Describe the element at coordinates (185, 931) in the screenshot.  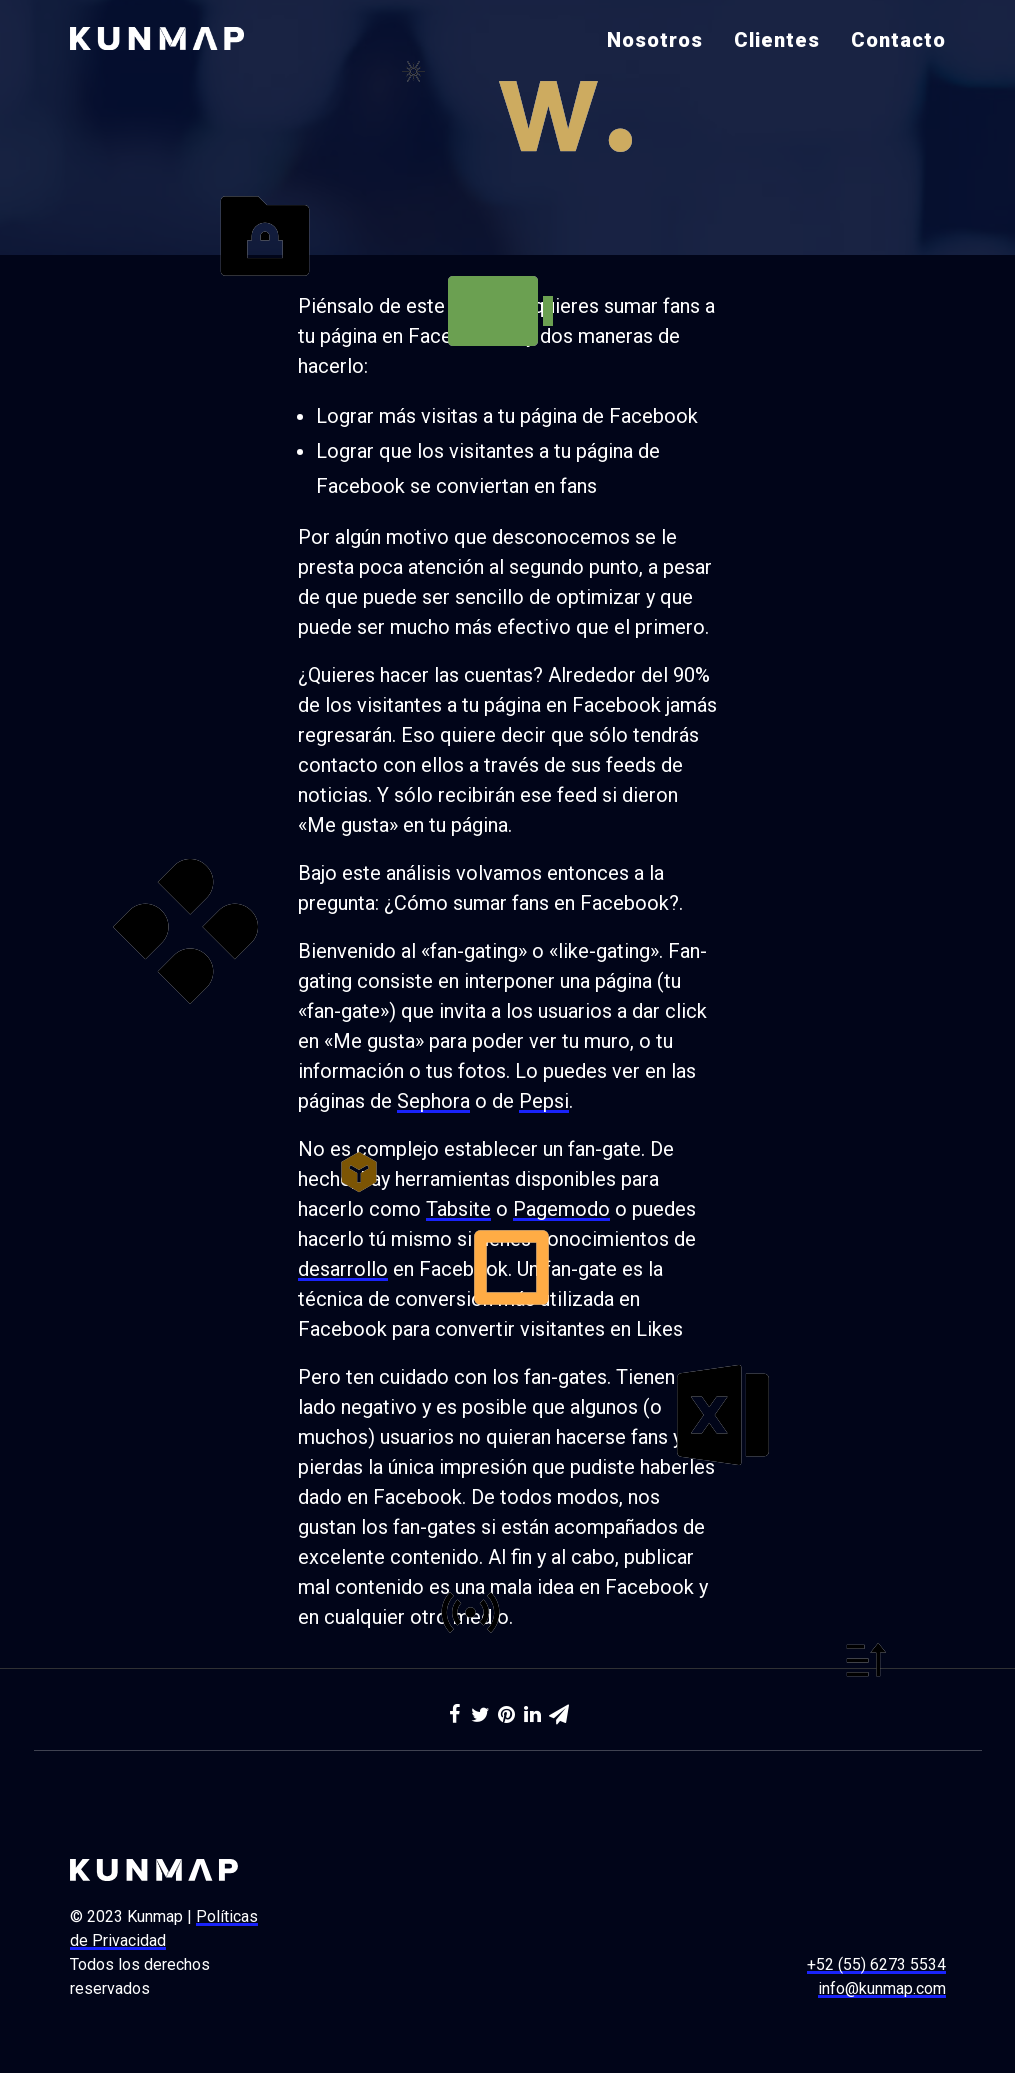
I see `bentobox company logo` at that location.